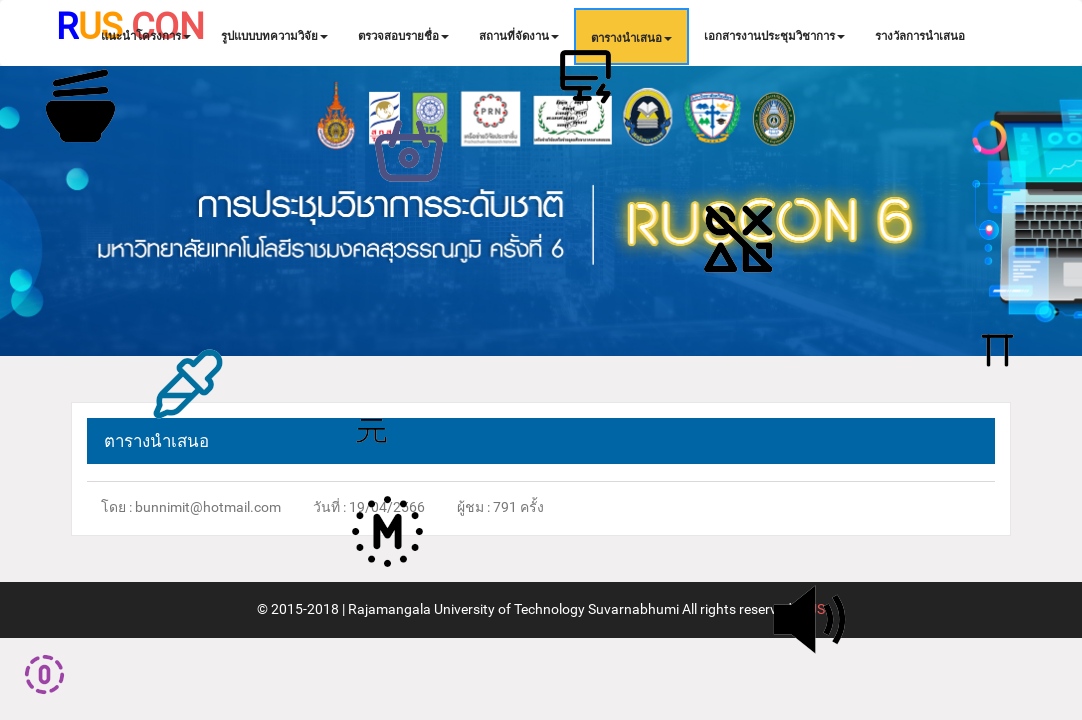 This screenshot has width=1082, height=720. I want to click on access mathematical or scientific functions, so click(997, 350).